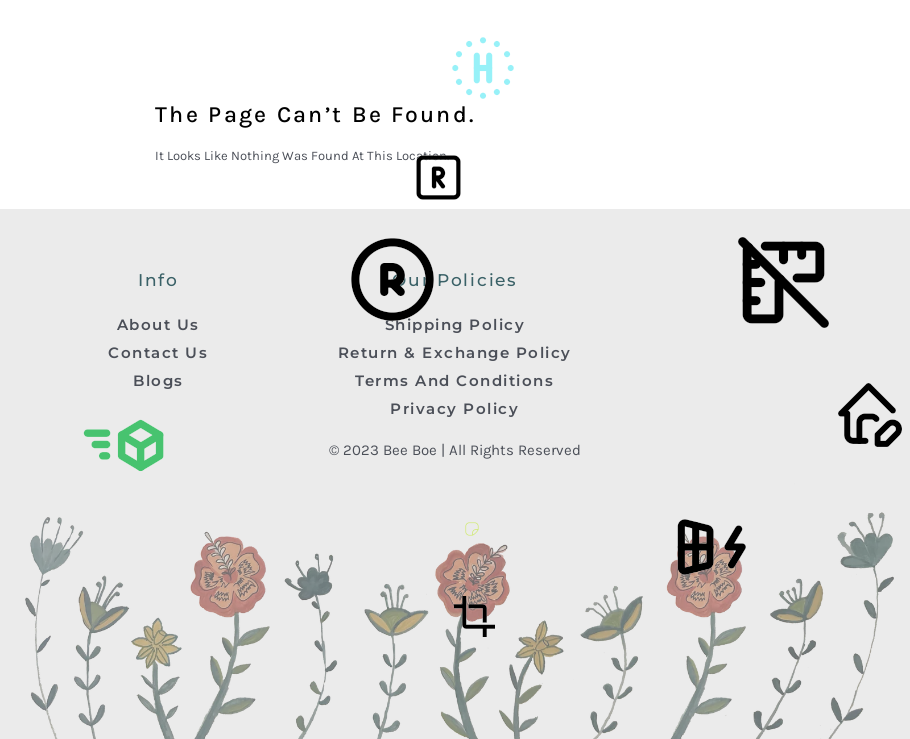 Image resolution: width=910 pixels, height=739 pixels. I want to click on add a sticker to your message, so click(472, 529).